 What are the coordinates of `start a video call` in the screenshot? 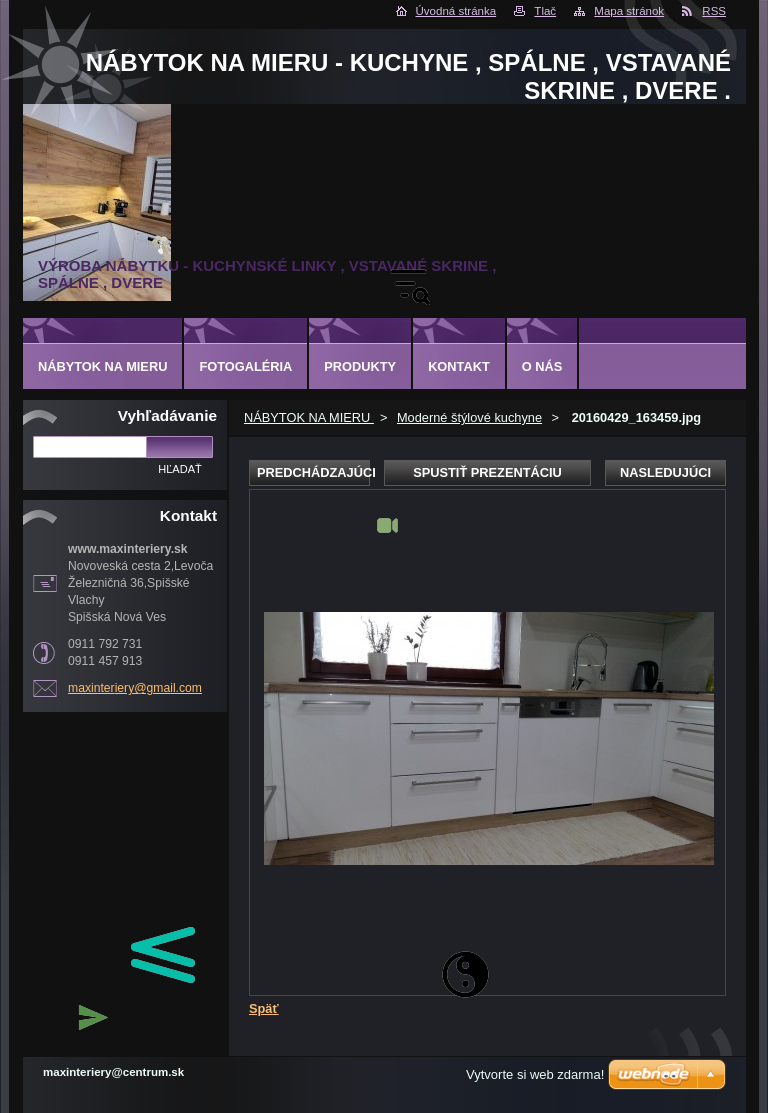 It's located at (387, 525).